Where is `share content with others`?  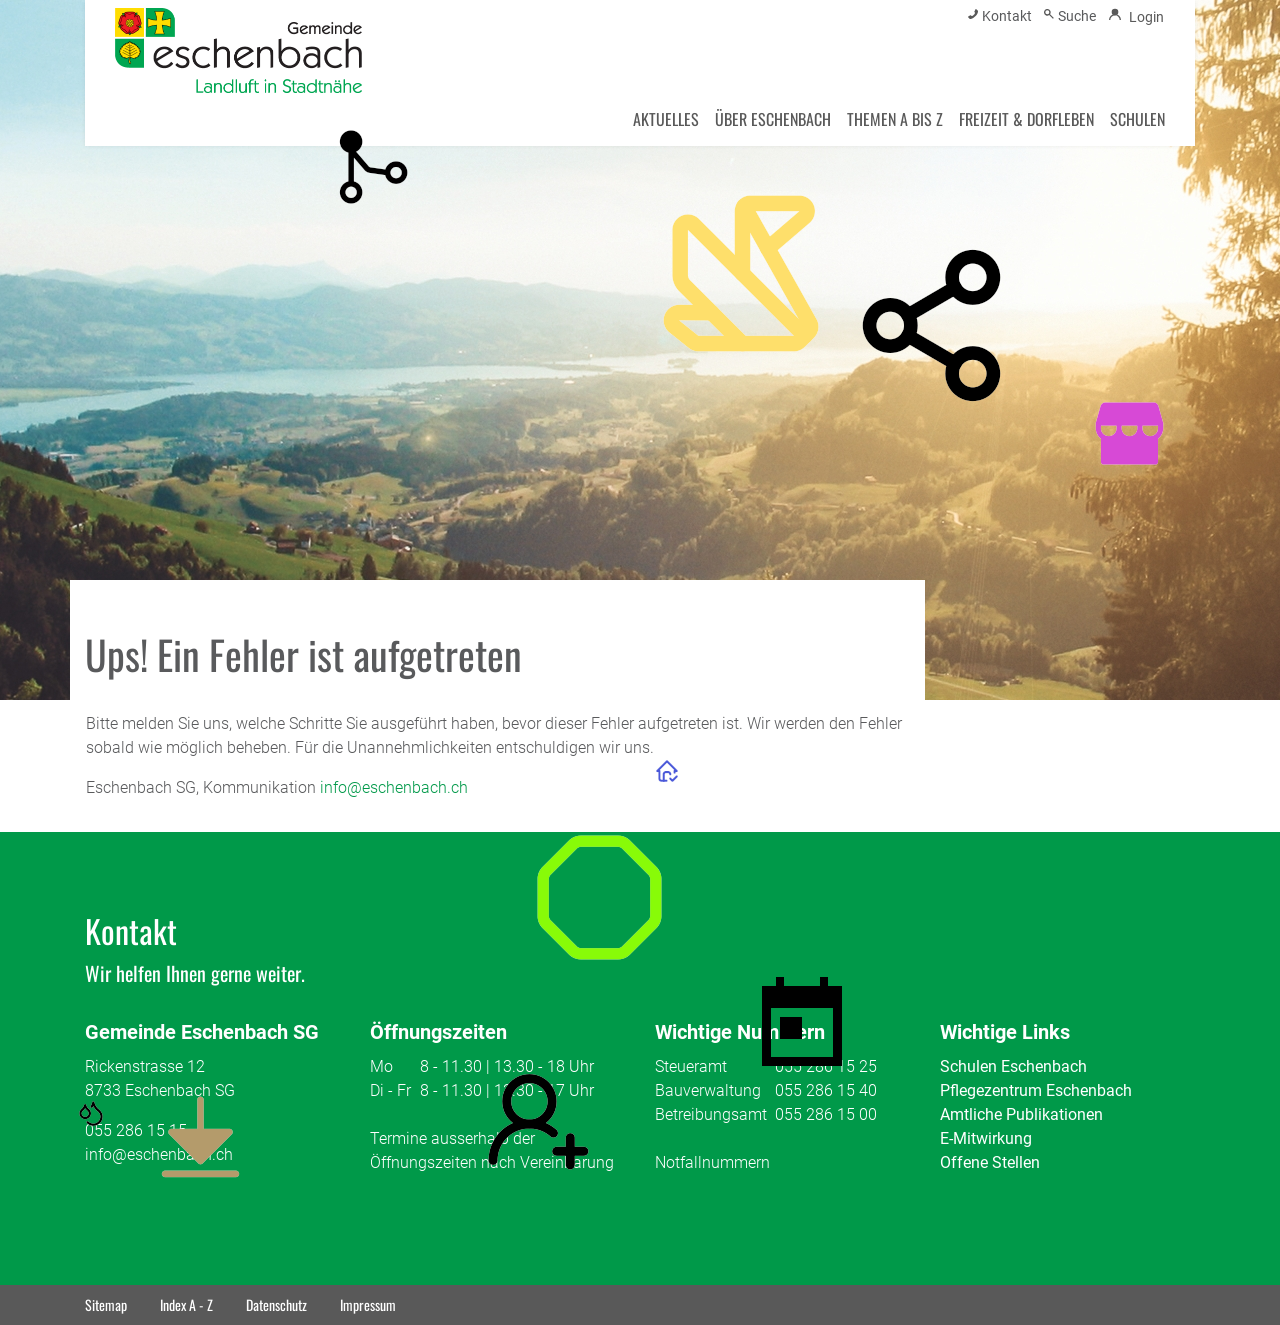 share content with others is located at coordinates (931, 325).